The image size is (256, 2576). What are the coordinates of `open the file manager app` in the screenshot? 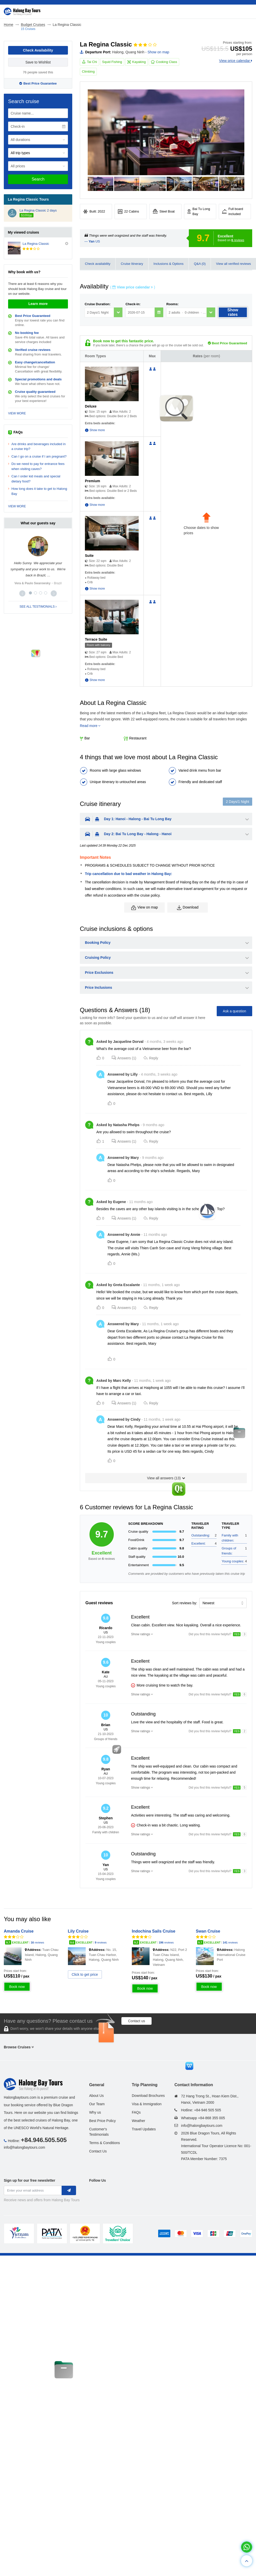 It's located at (64, 2370).